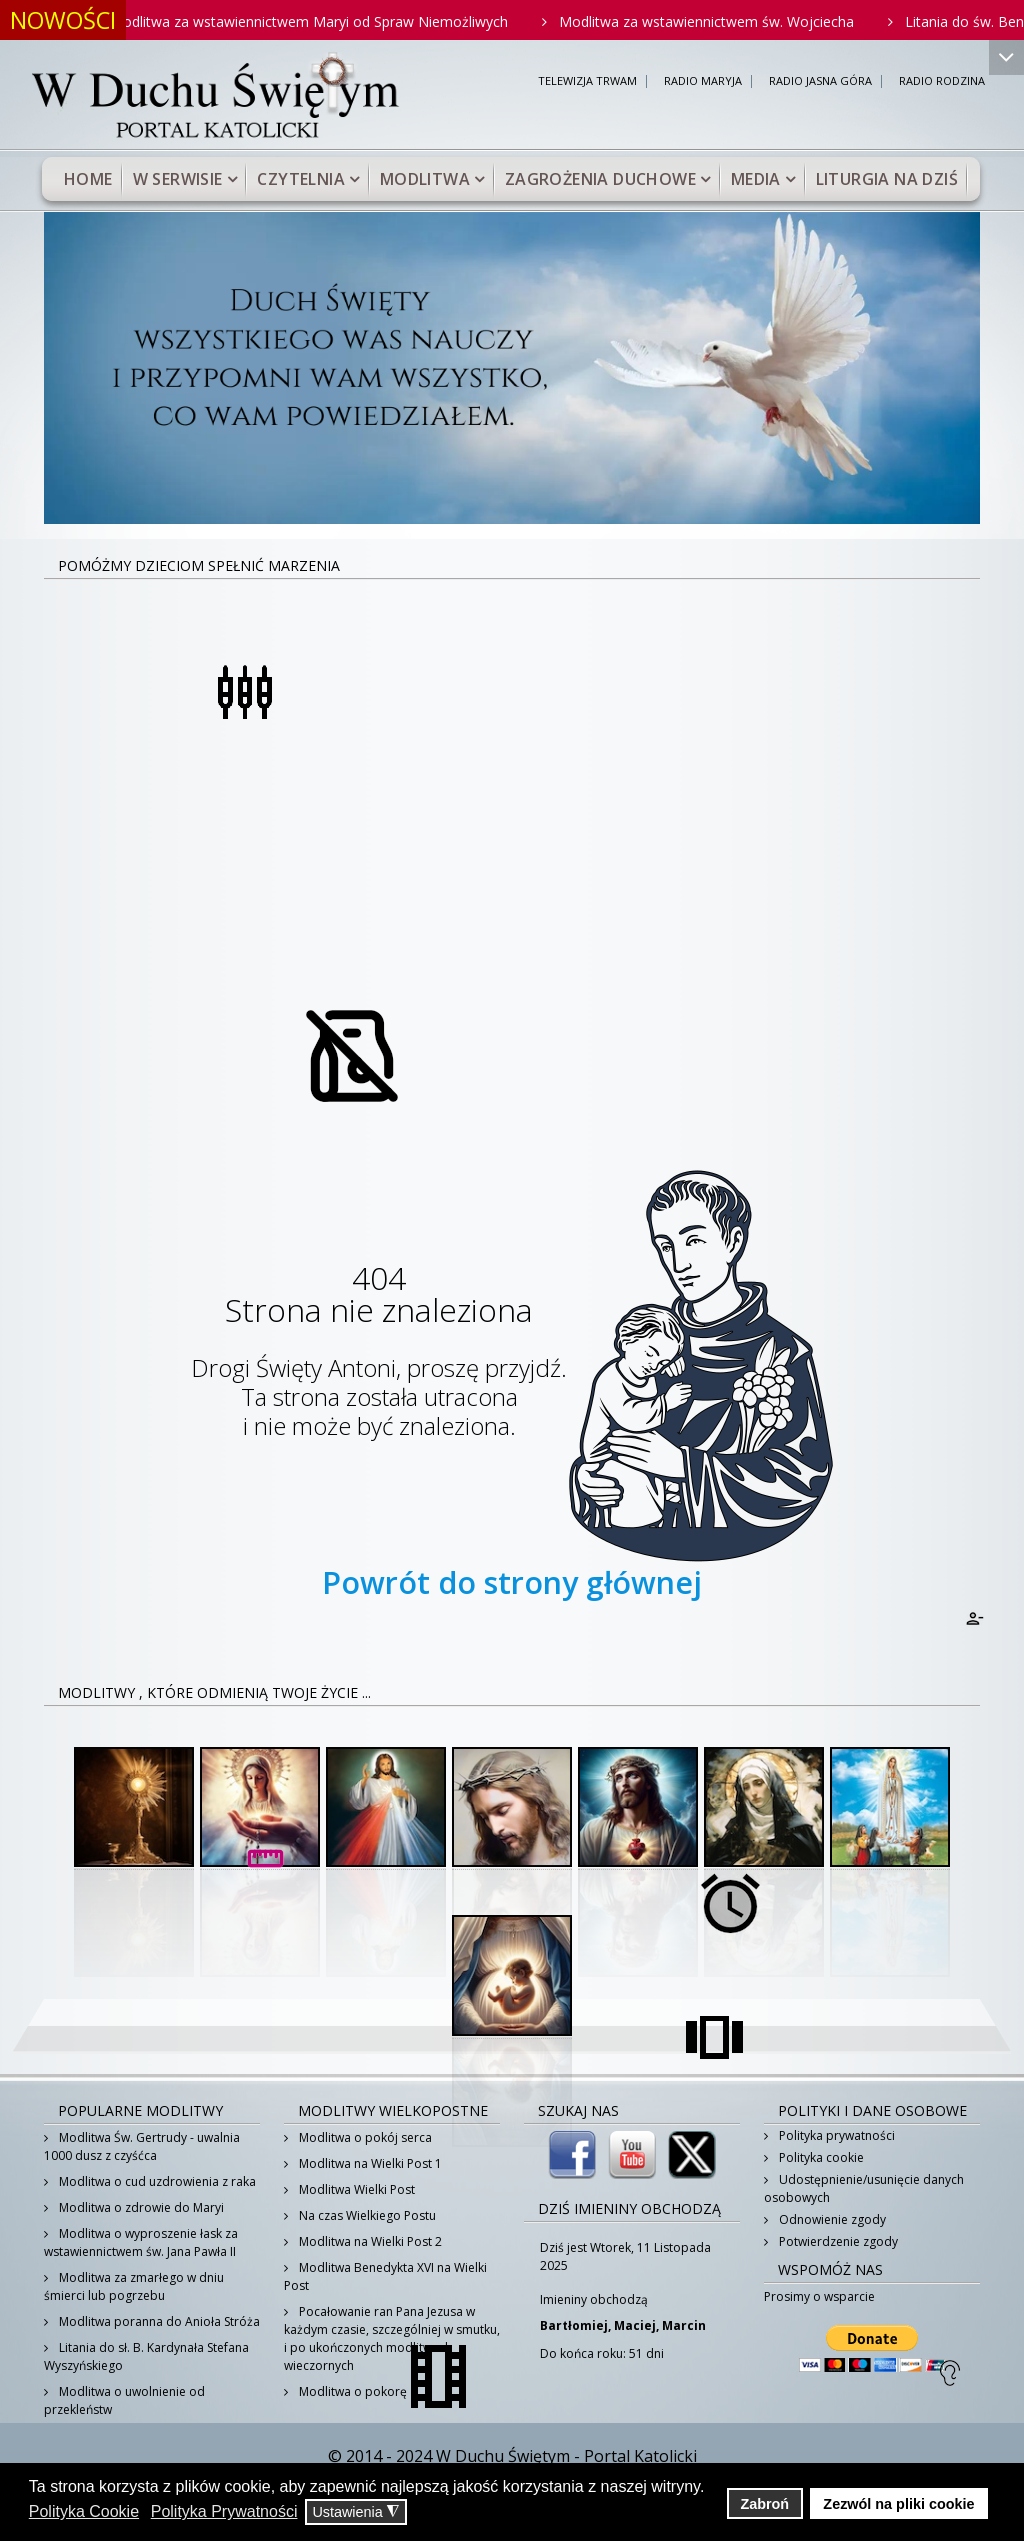  I want to click on set or manage alarms, so click(730, 1903).